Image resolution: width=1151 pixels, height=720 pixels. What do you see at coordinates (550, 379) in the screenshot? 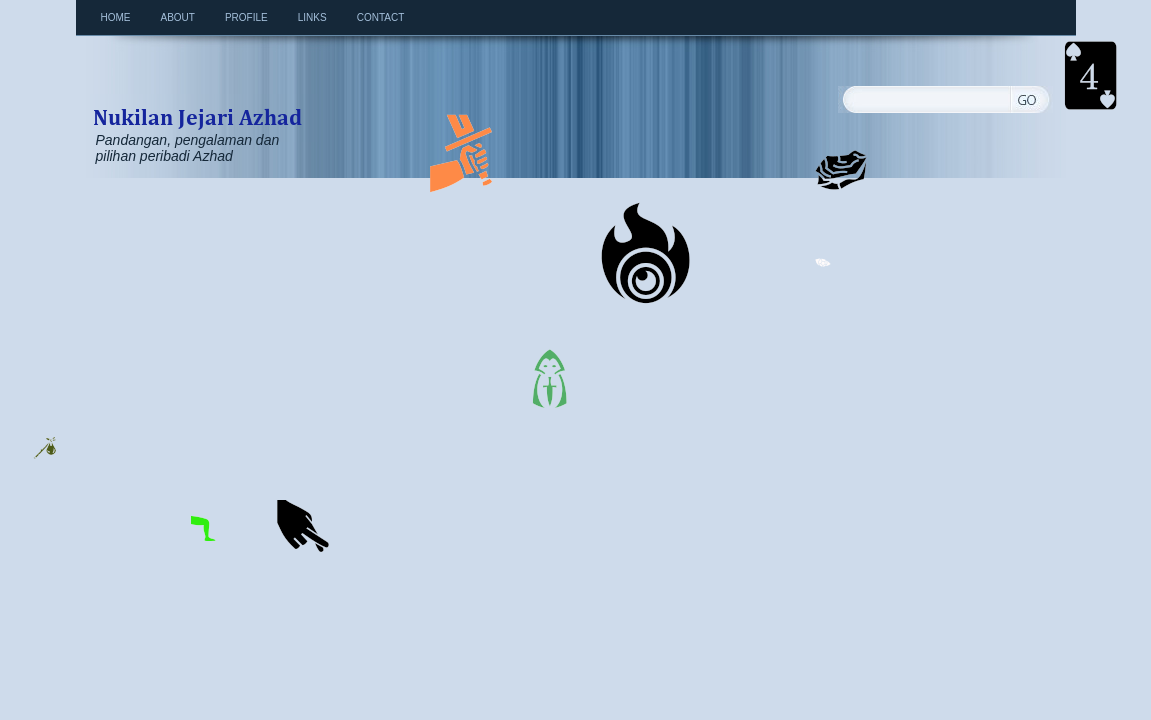
I see `stealth or rogue character class selection` at bounding box center [550, 379].